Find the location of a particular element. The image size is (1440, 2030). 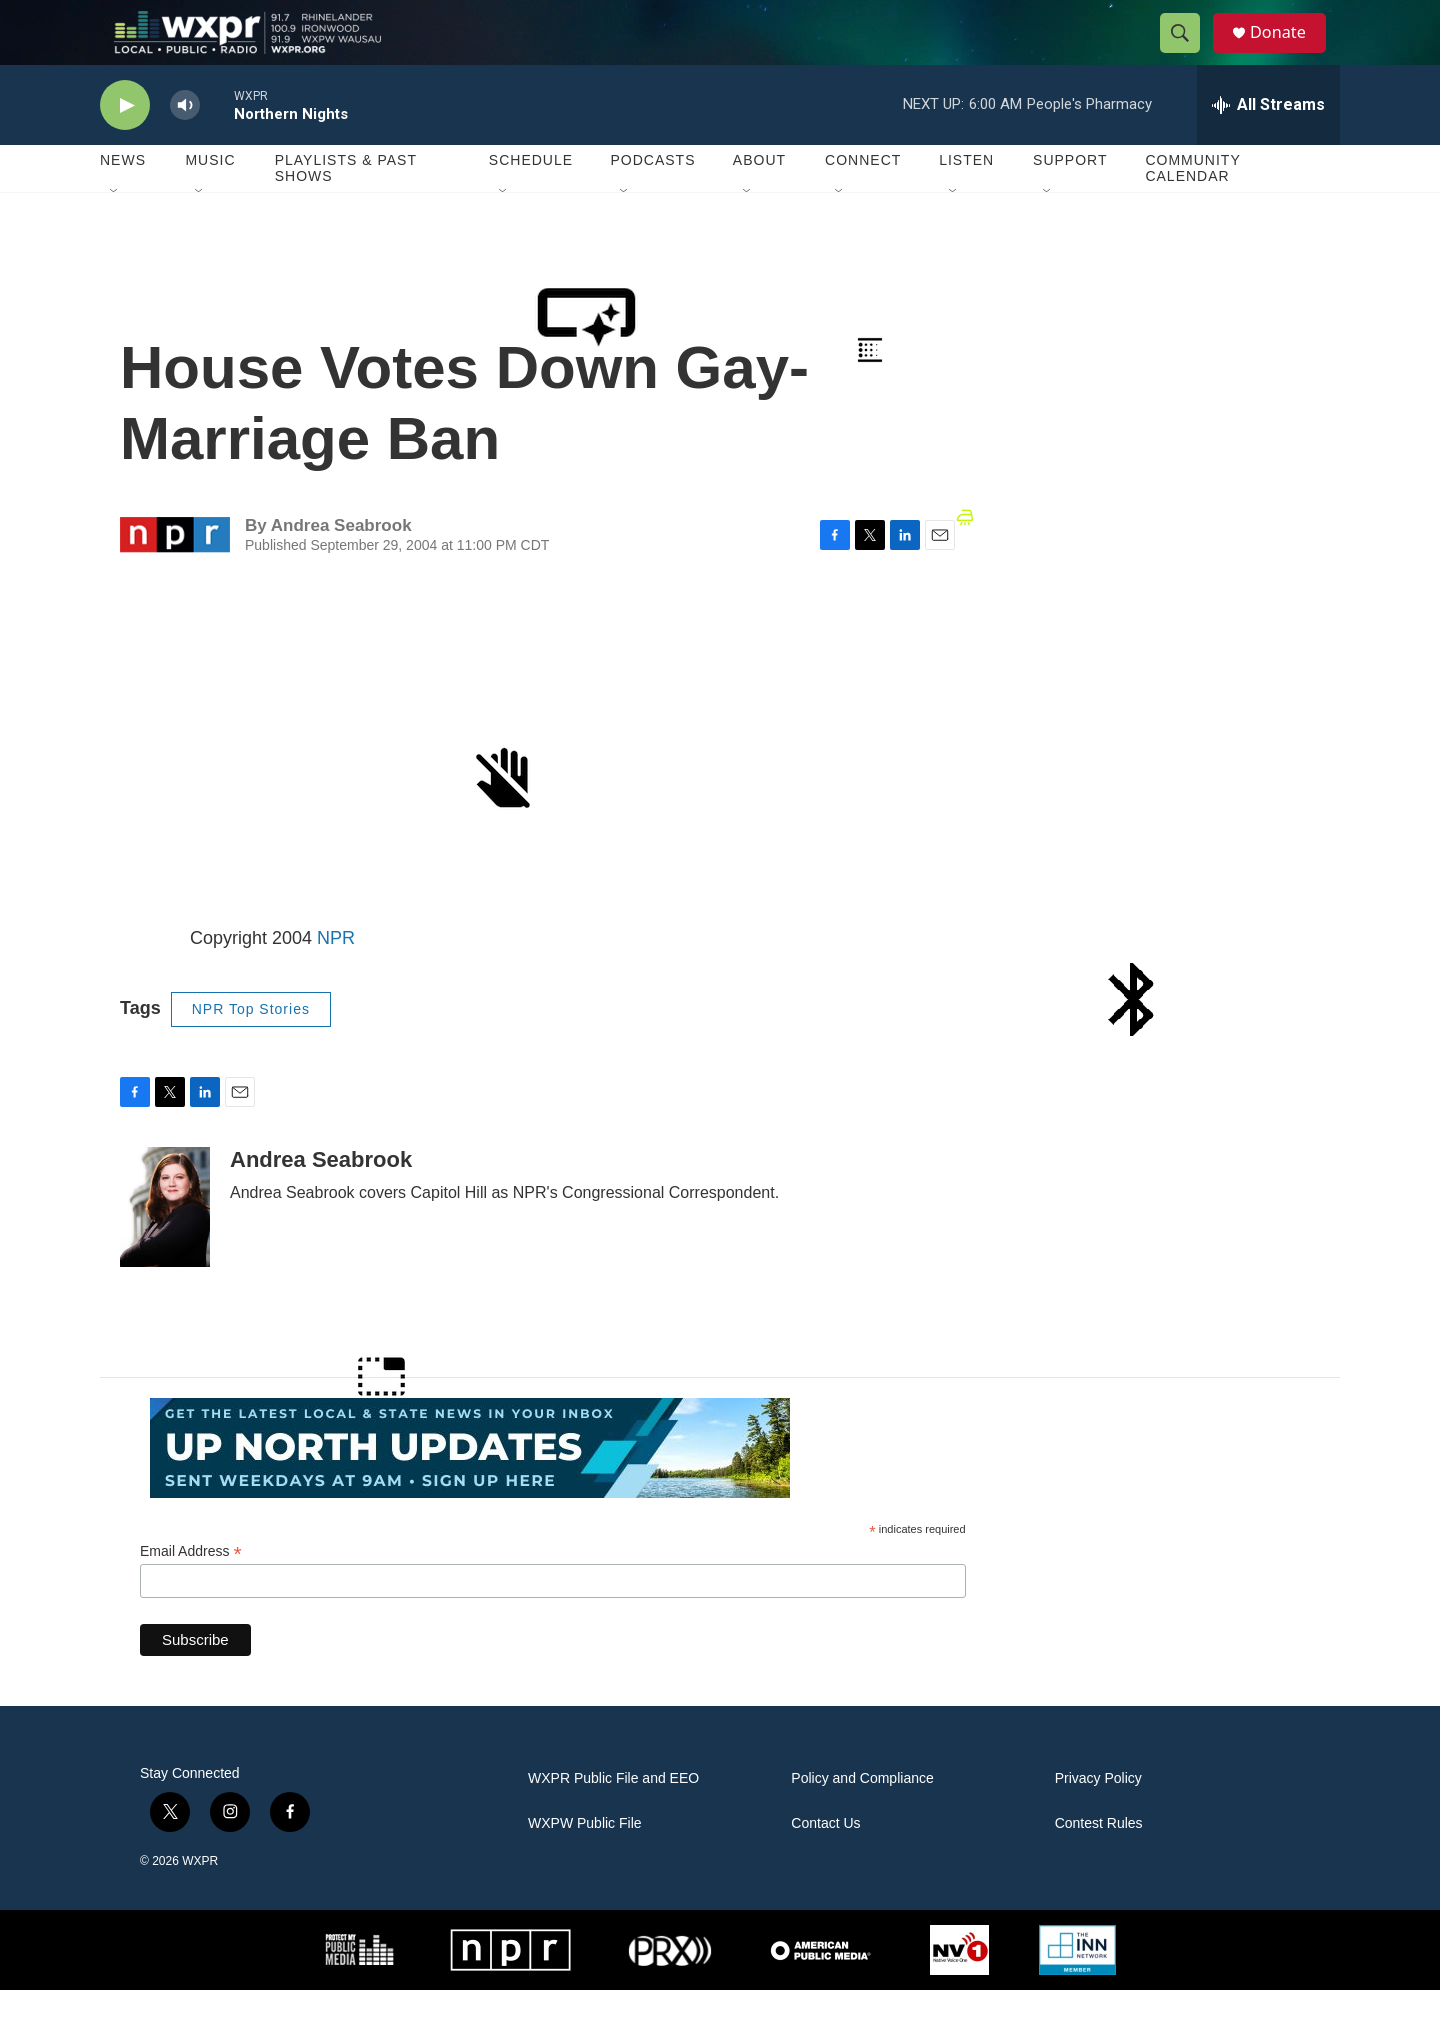

apply linear blur effect to image is located at coordinates (870, 350).